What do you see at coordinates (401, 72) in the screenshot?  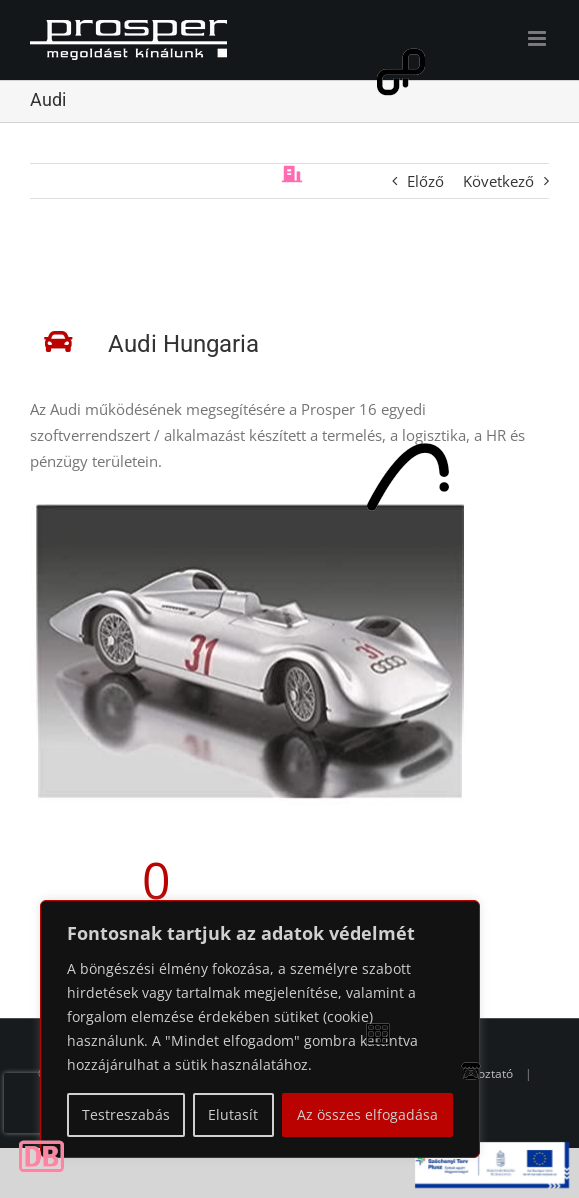 I see `open the OpenProject app` at bounding box center [401, 72].